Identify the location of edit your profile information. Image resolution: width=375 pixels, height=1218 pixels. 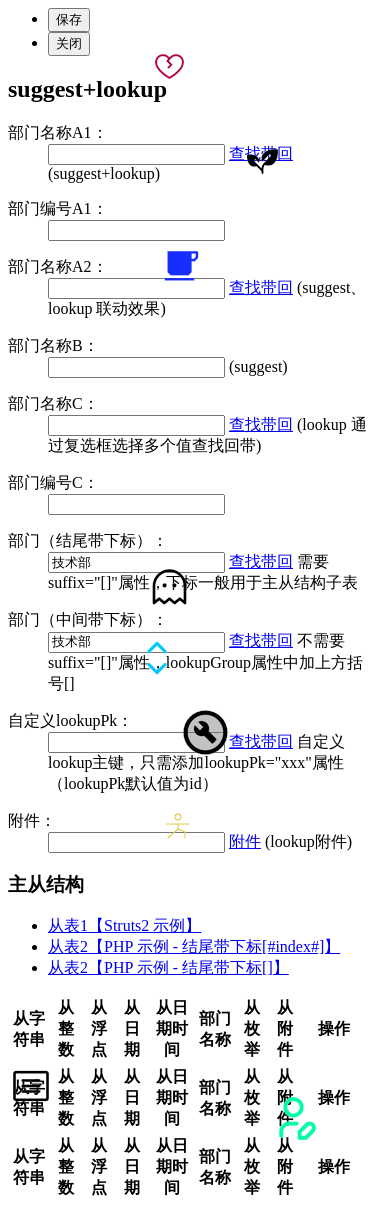
(293, 1117).